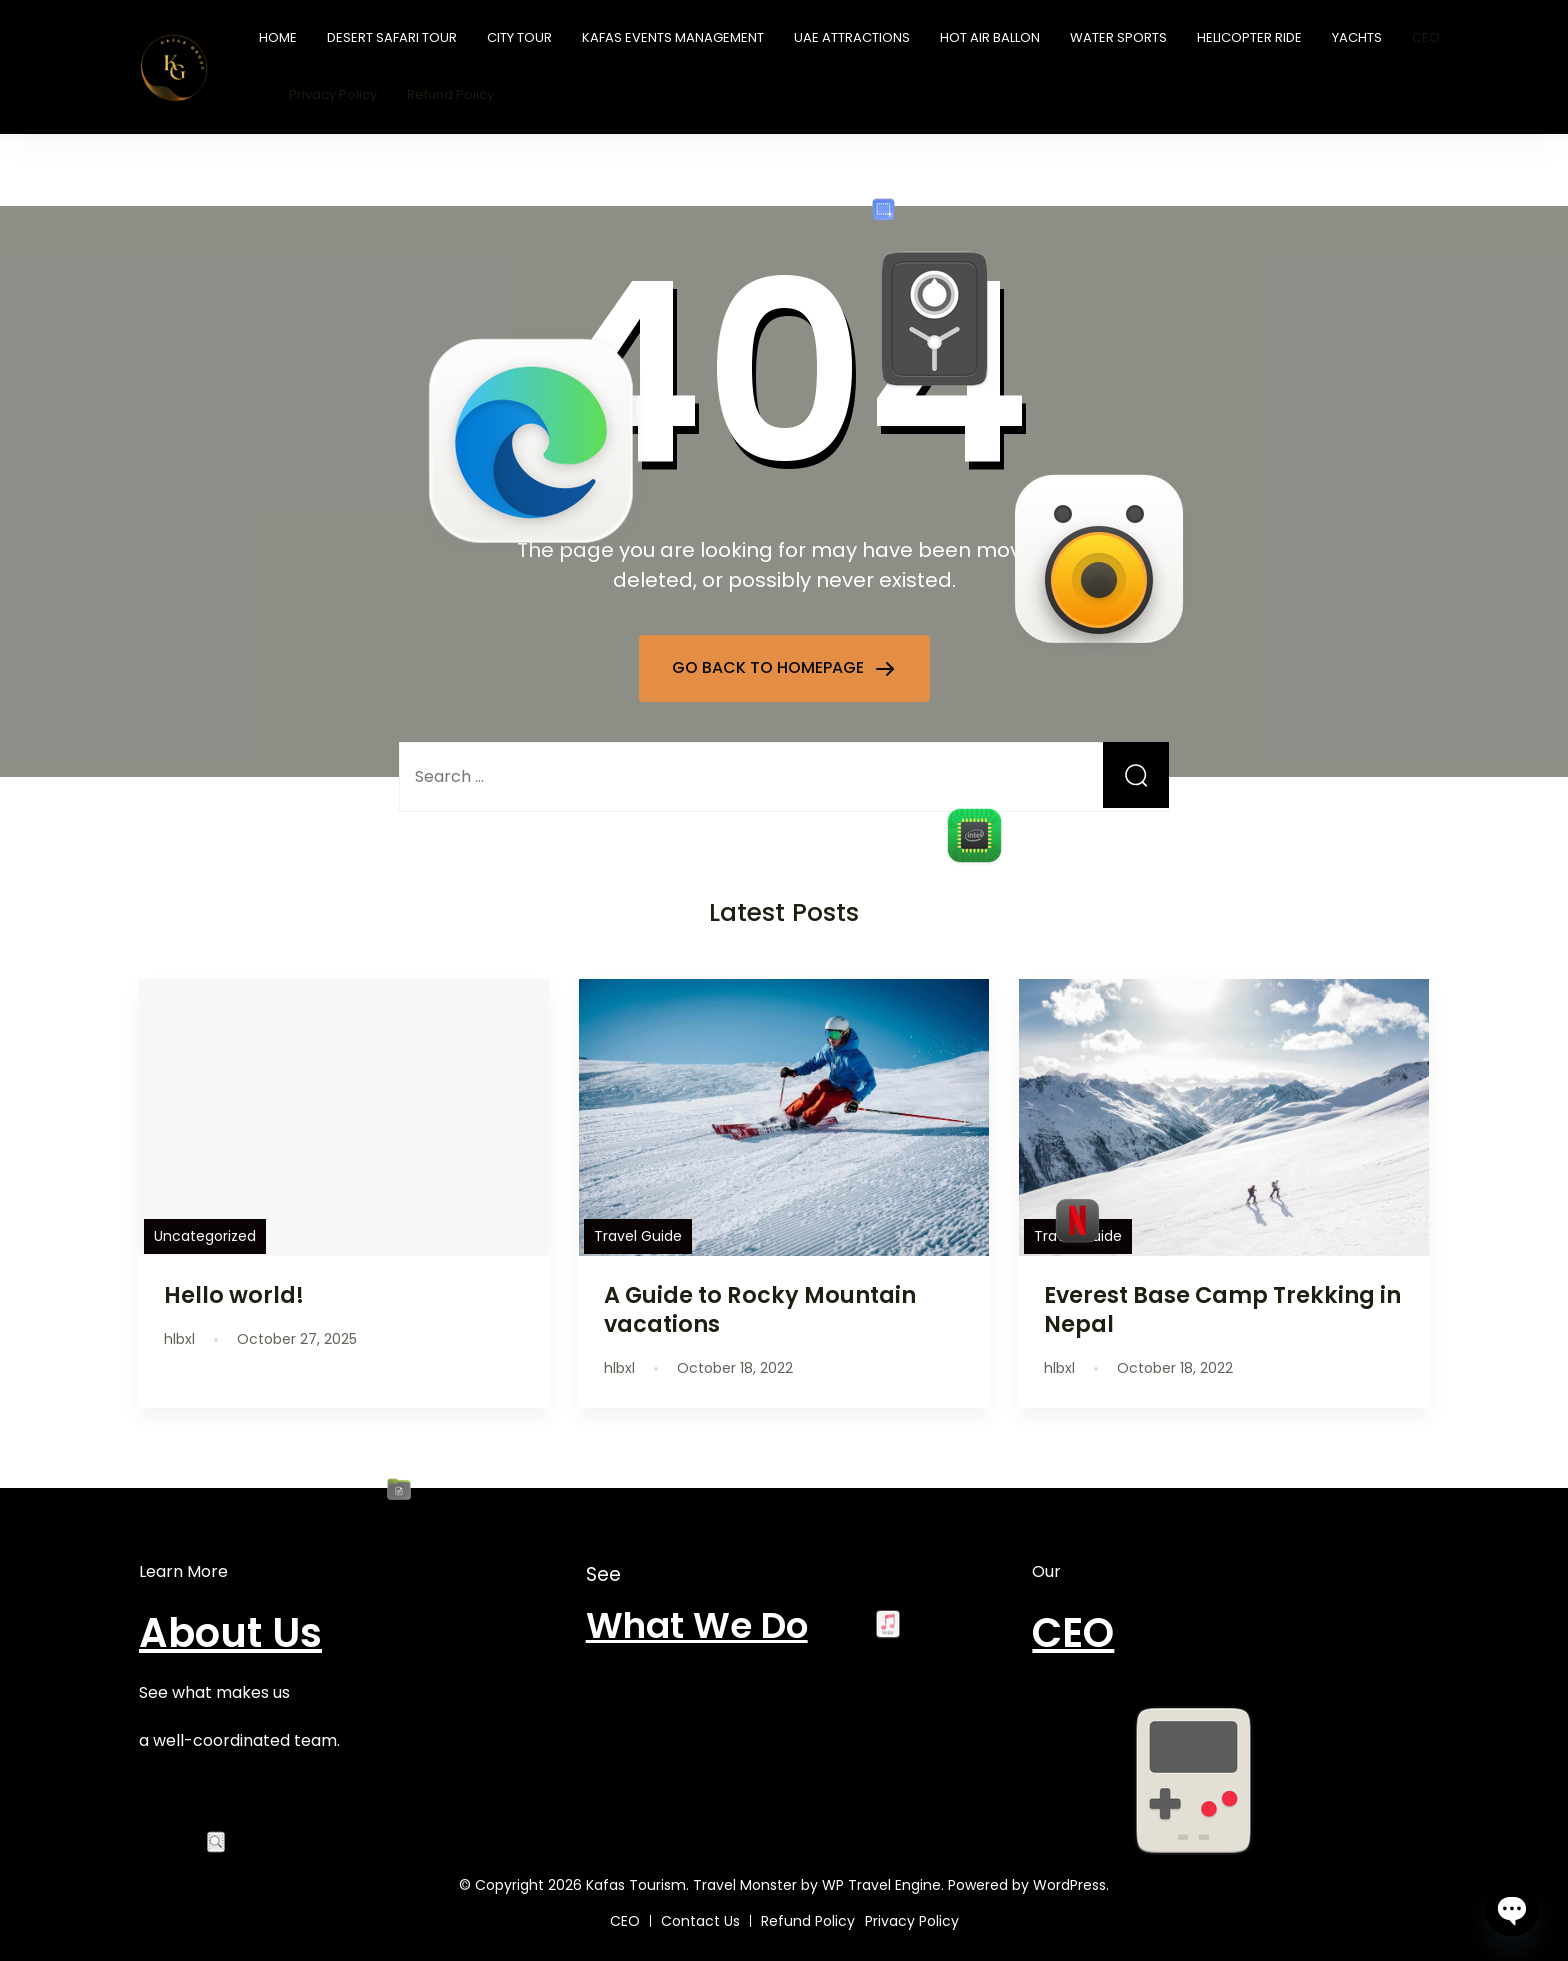 This screenshot has width=1568, height=1961. What do you see at coordinates (216, 1842) in the screenshot?
I see `open system log viewer` at bounding box center [216, 1842].